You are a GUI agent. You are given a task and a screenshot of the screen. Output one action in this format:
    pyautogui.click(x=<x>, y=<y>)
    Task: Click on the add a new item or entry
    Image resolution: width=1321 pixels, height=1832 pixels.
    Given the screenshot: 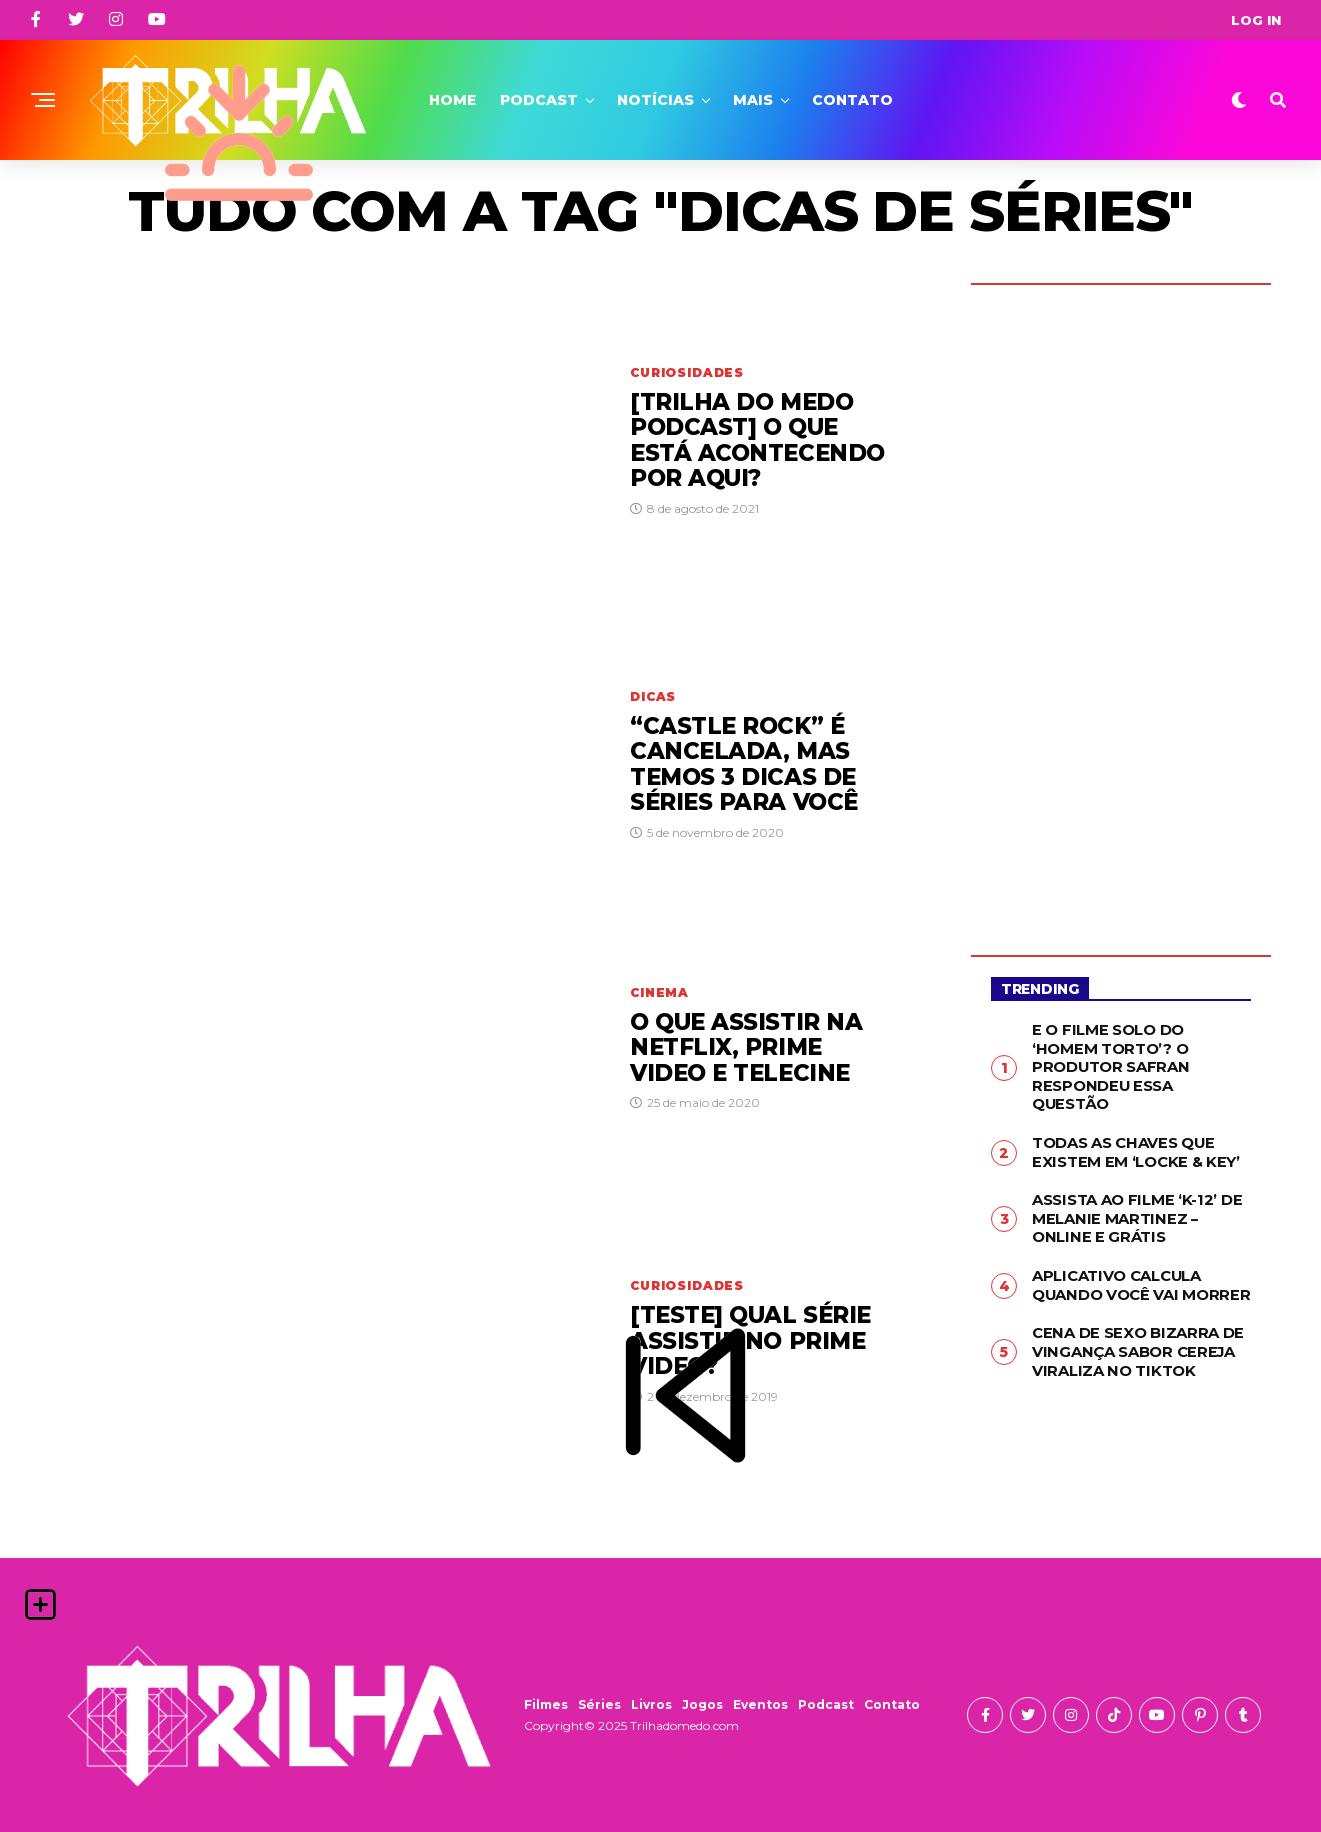 What is the action you would take?
    pyautogui.click(x=40, y=1604)
    